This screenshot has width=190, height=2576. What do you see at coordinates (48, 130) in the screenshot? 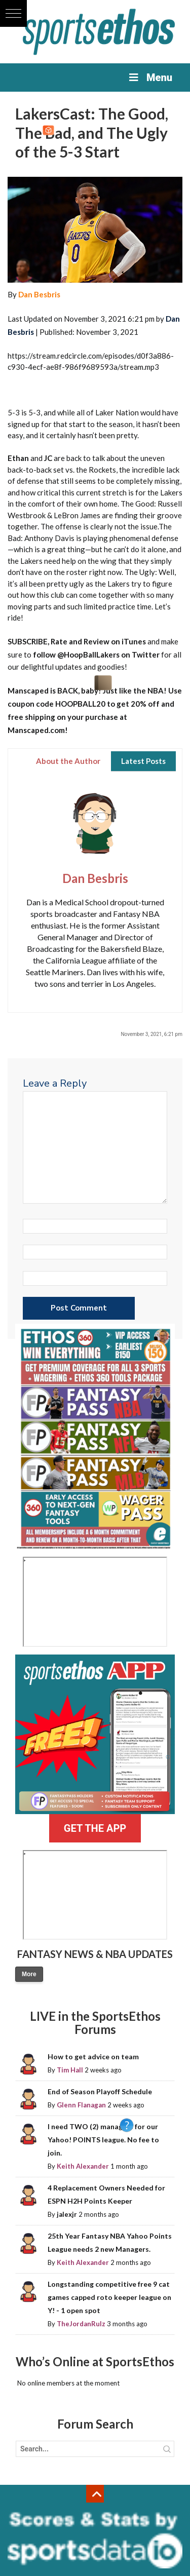
I see `open a 3D model file in OBJ format` at bounding box center [48, 130].